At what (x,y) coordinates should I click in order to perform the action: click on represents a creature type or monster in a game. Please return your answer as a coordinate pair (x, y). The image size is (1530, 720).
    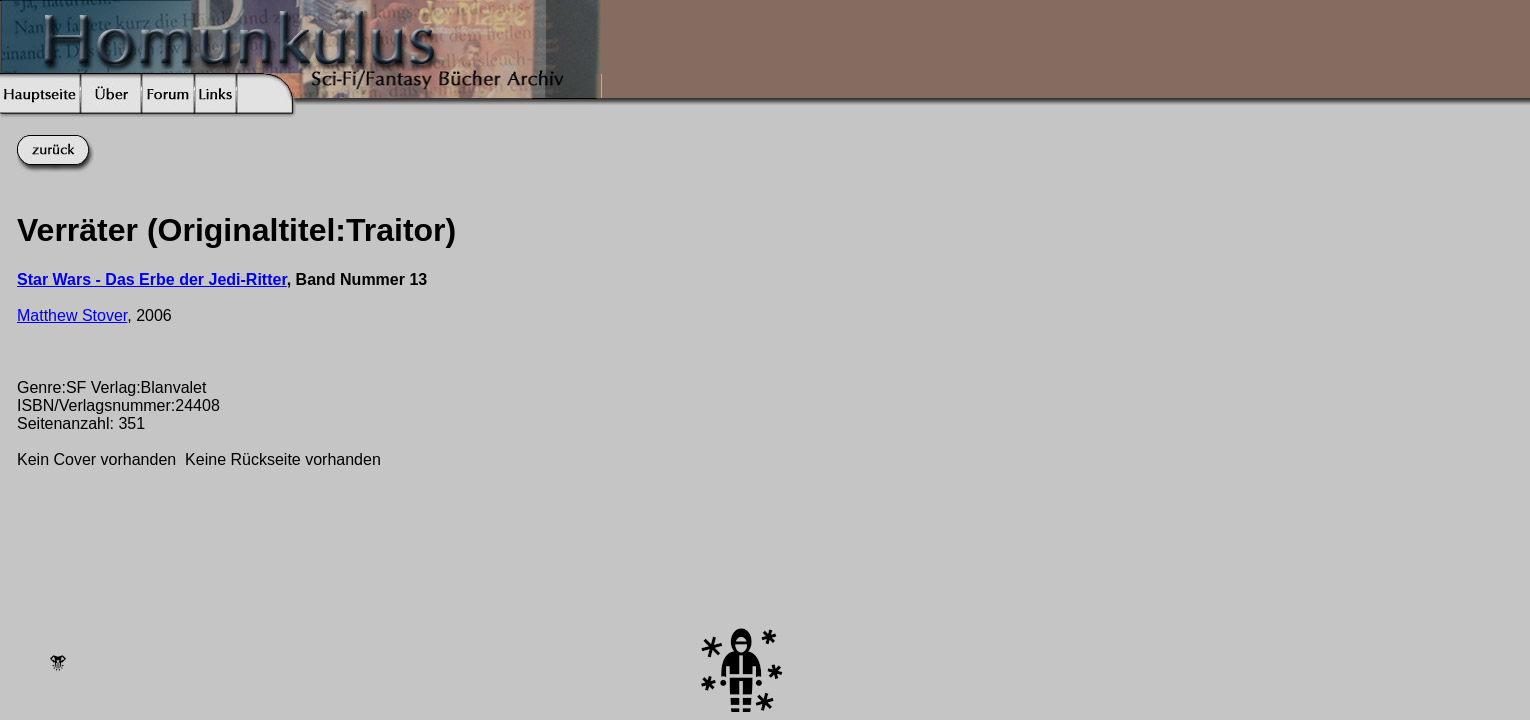
    Looking at the image, I should click on (58, 663).